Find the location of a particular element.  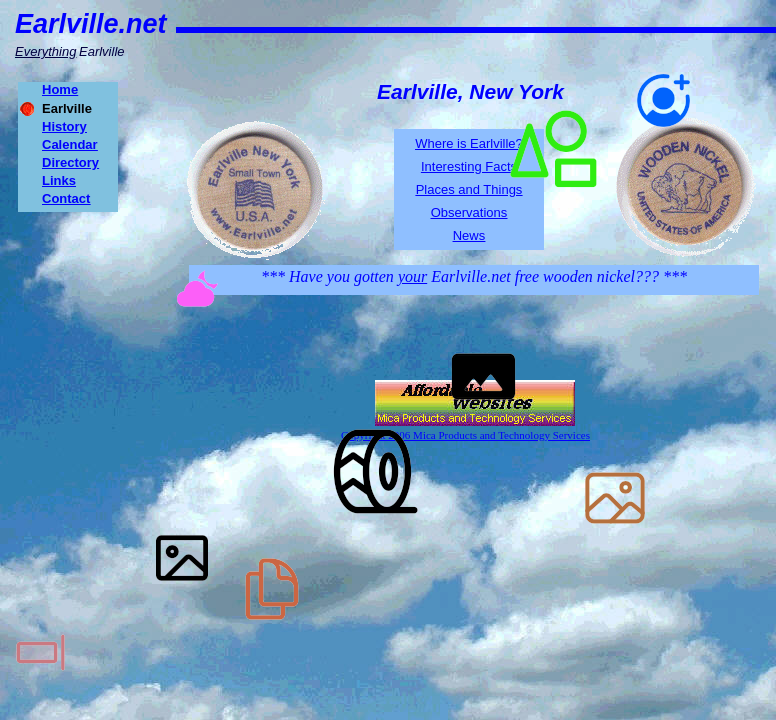

copy to clipboard is located at coordinates (272, 589).